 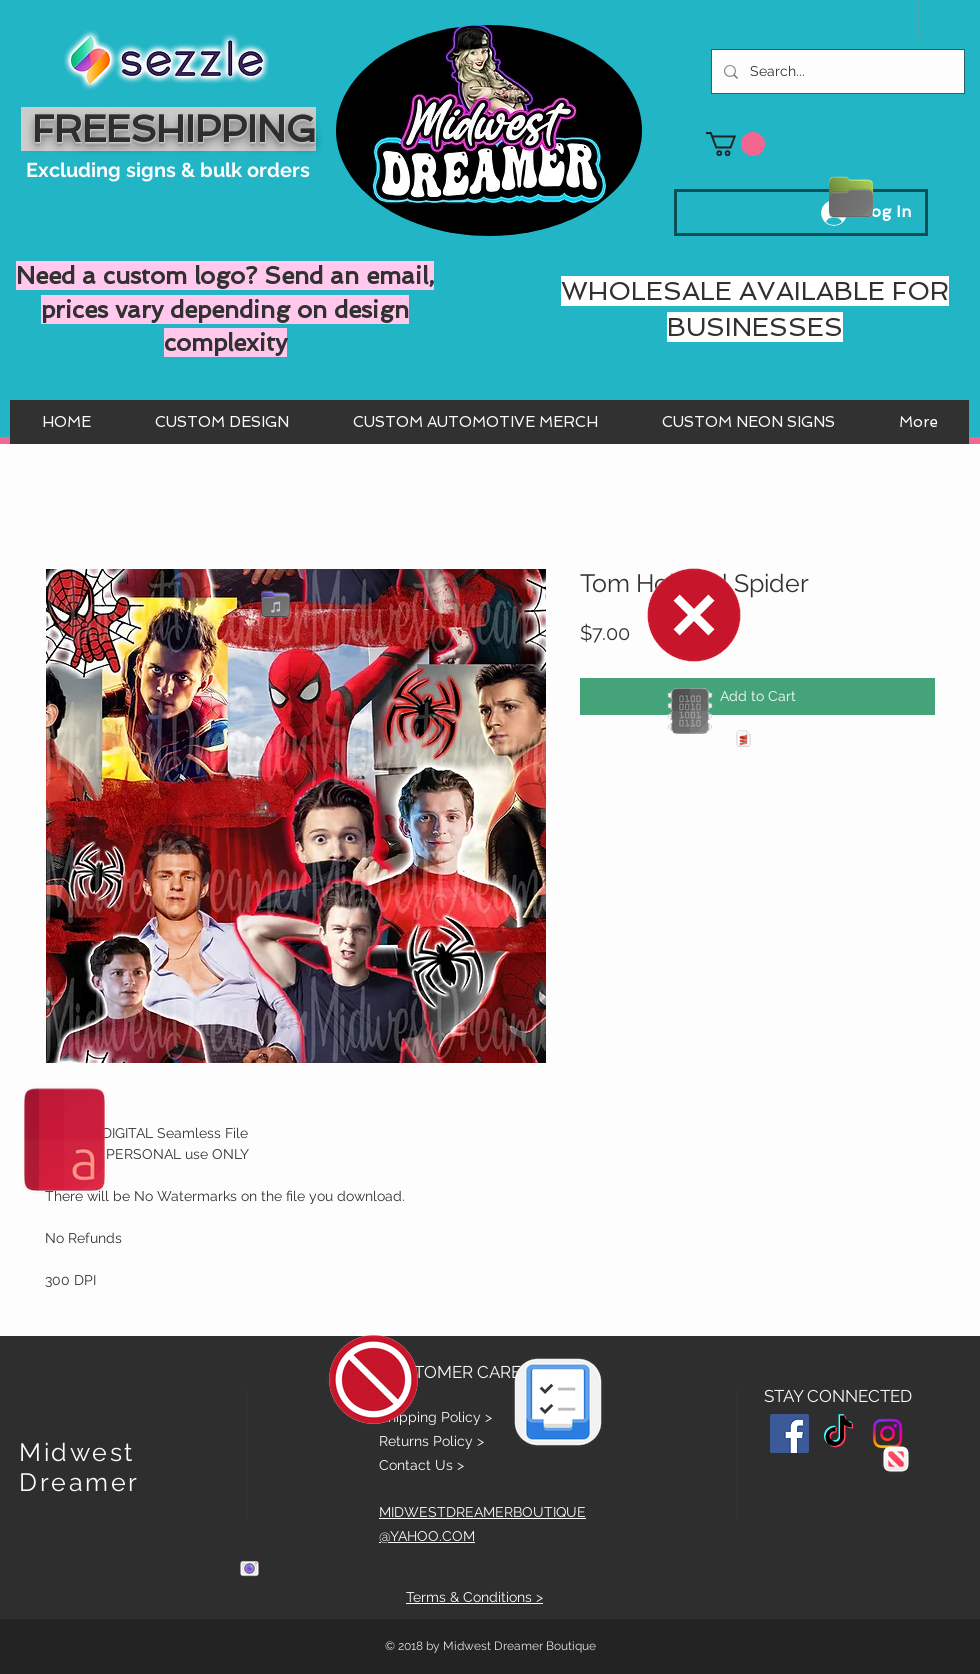 I want to click on stop or cancel the current action, so click(x=694, y=615).